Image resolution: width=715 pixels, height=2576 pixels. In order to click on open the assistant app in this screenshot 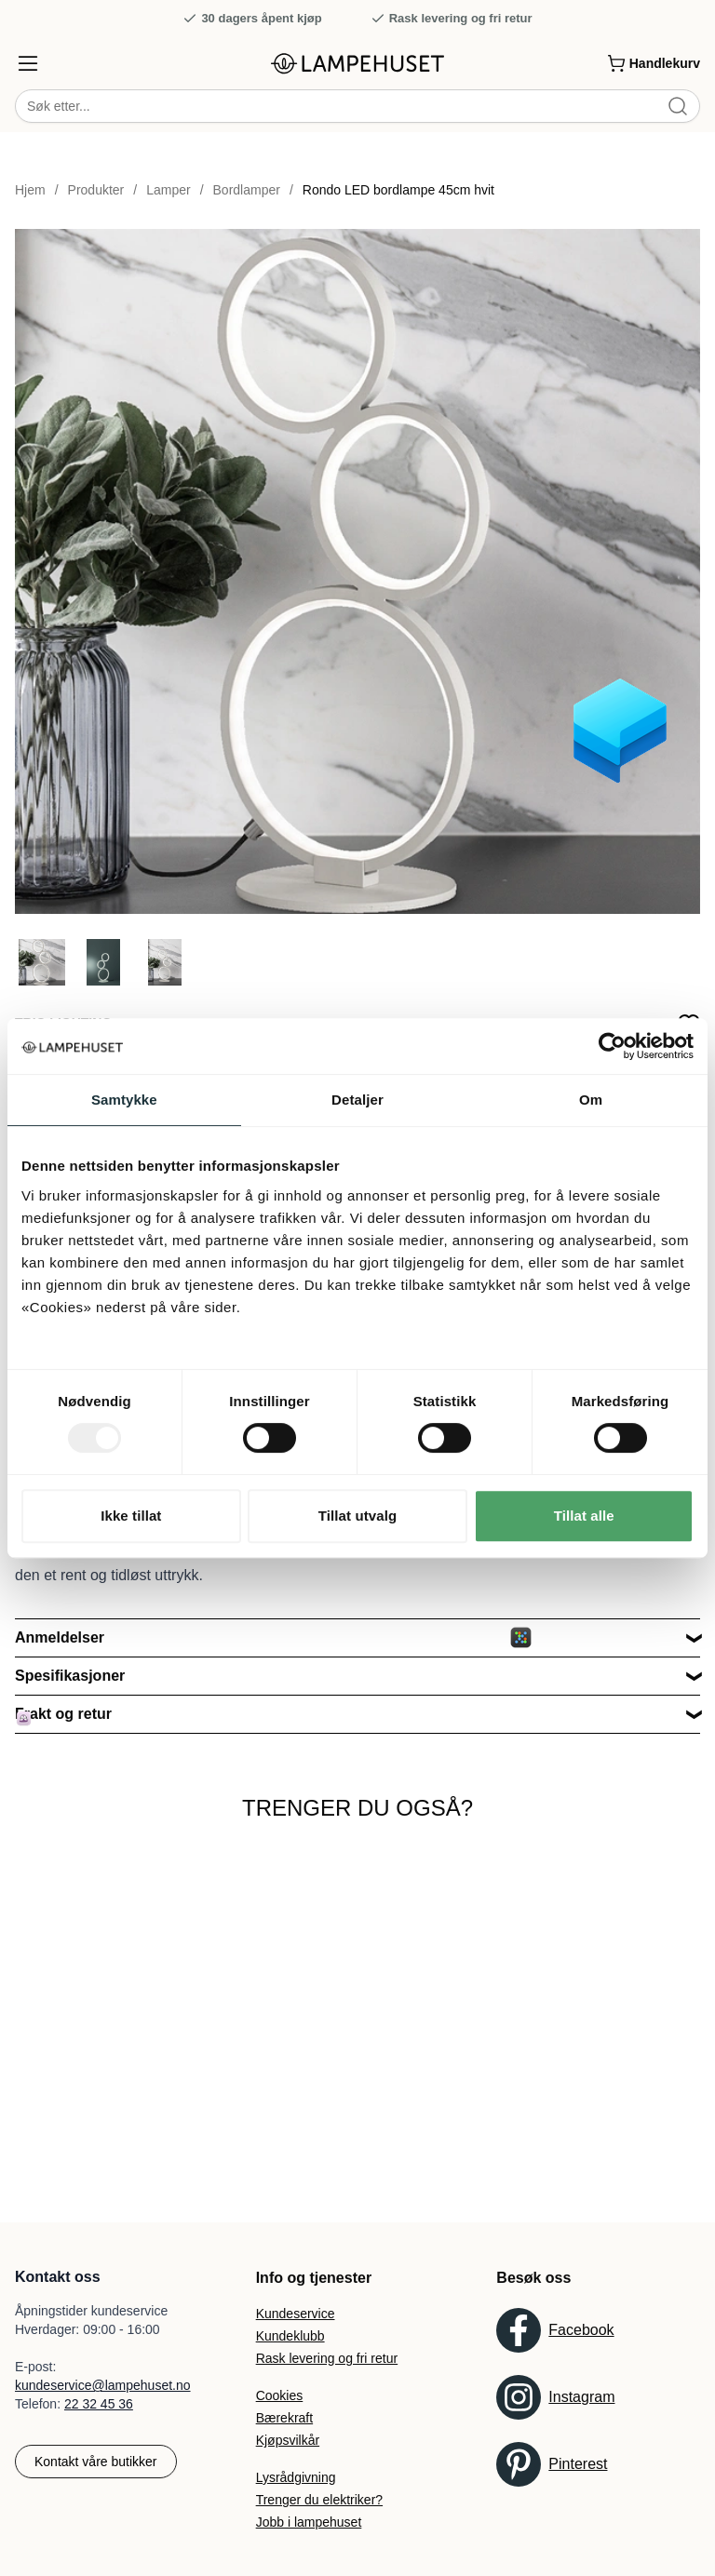, I will do `click(620, 731)`.